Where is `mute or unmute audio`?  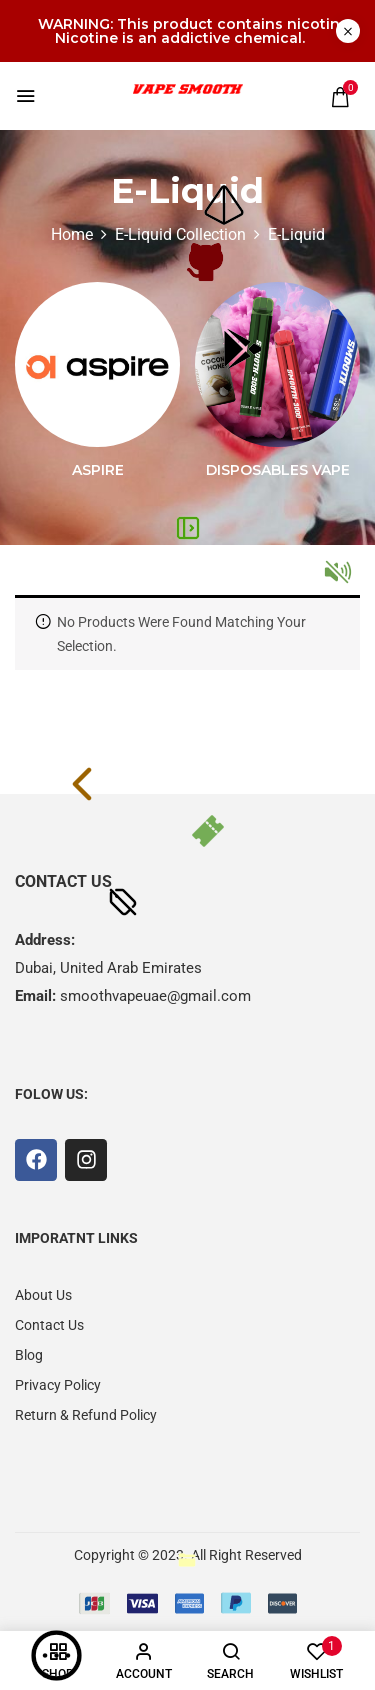
mute or unmute audio is located at coordinates (338, 572).